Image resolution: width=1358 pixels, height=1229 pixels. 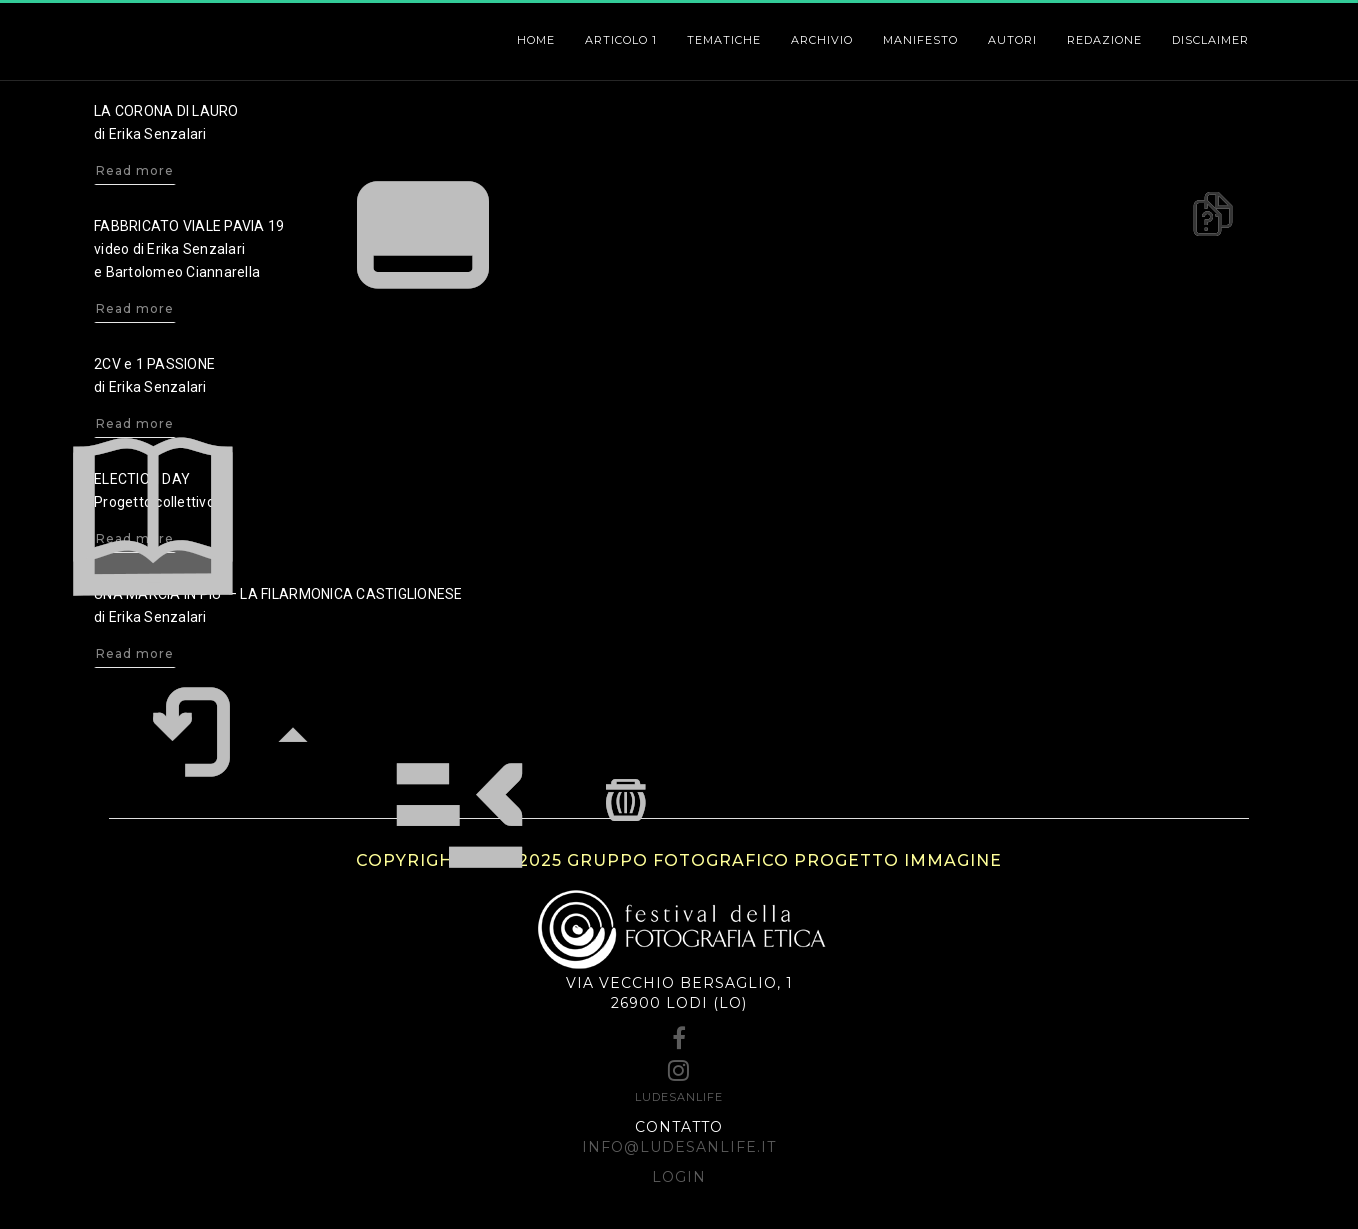 What do you see at coordinates (627, 800) in the screenshot?
I see `indicates trash bin contains deleted items` at bounding box center [627, 800].